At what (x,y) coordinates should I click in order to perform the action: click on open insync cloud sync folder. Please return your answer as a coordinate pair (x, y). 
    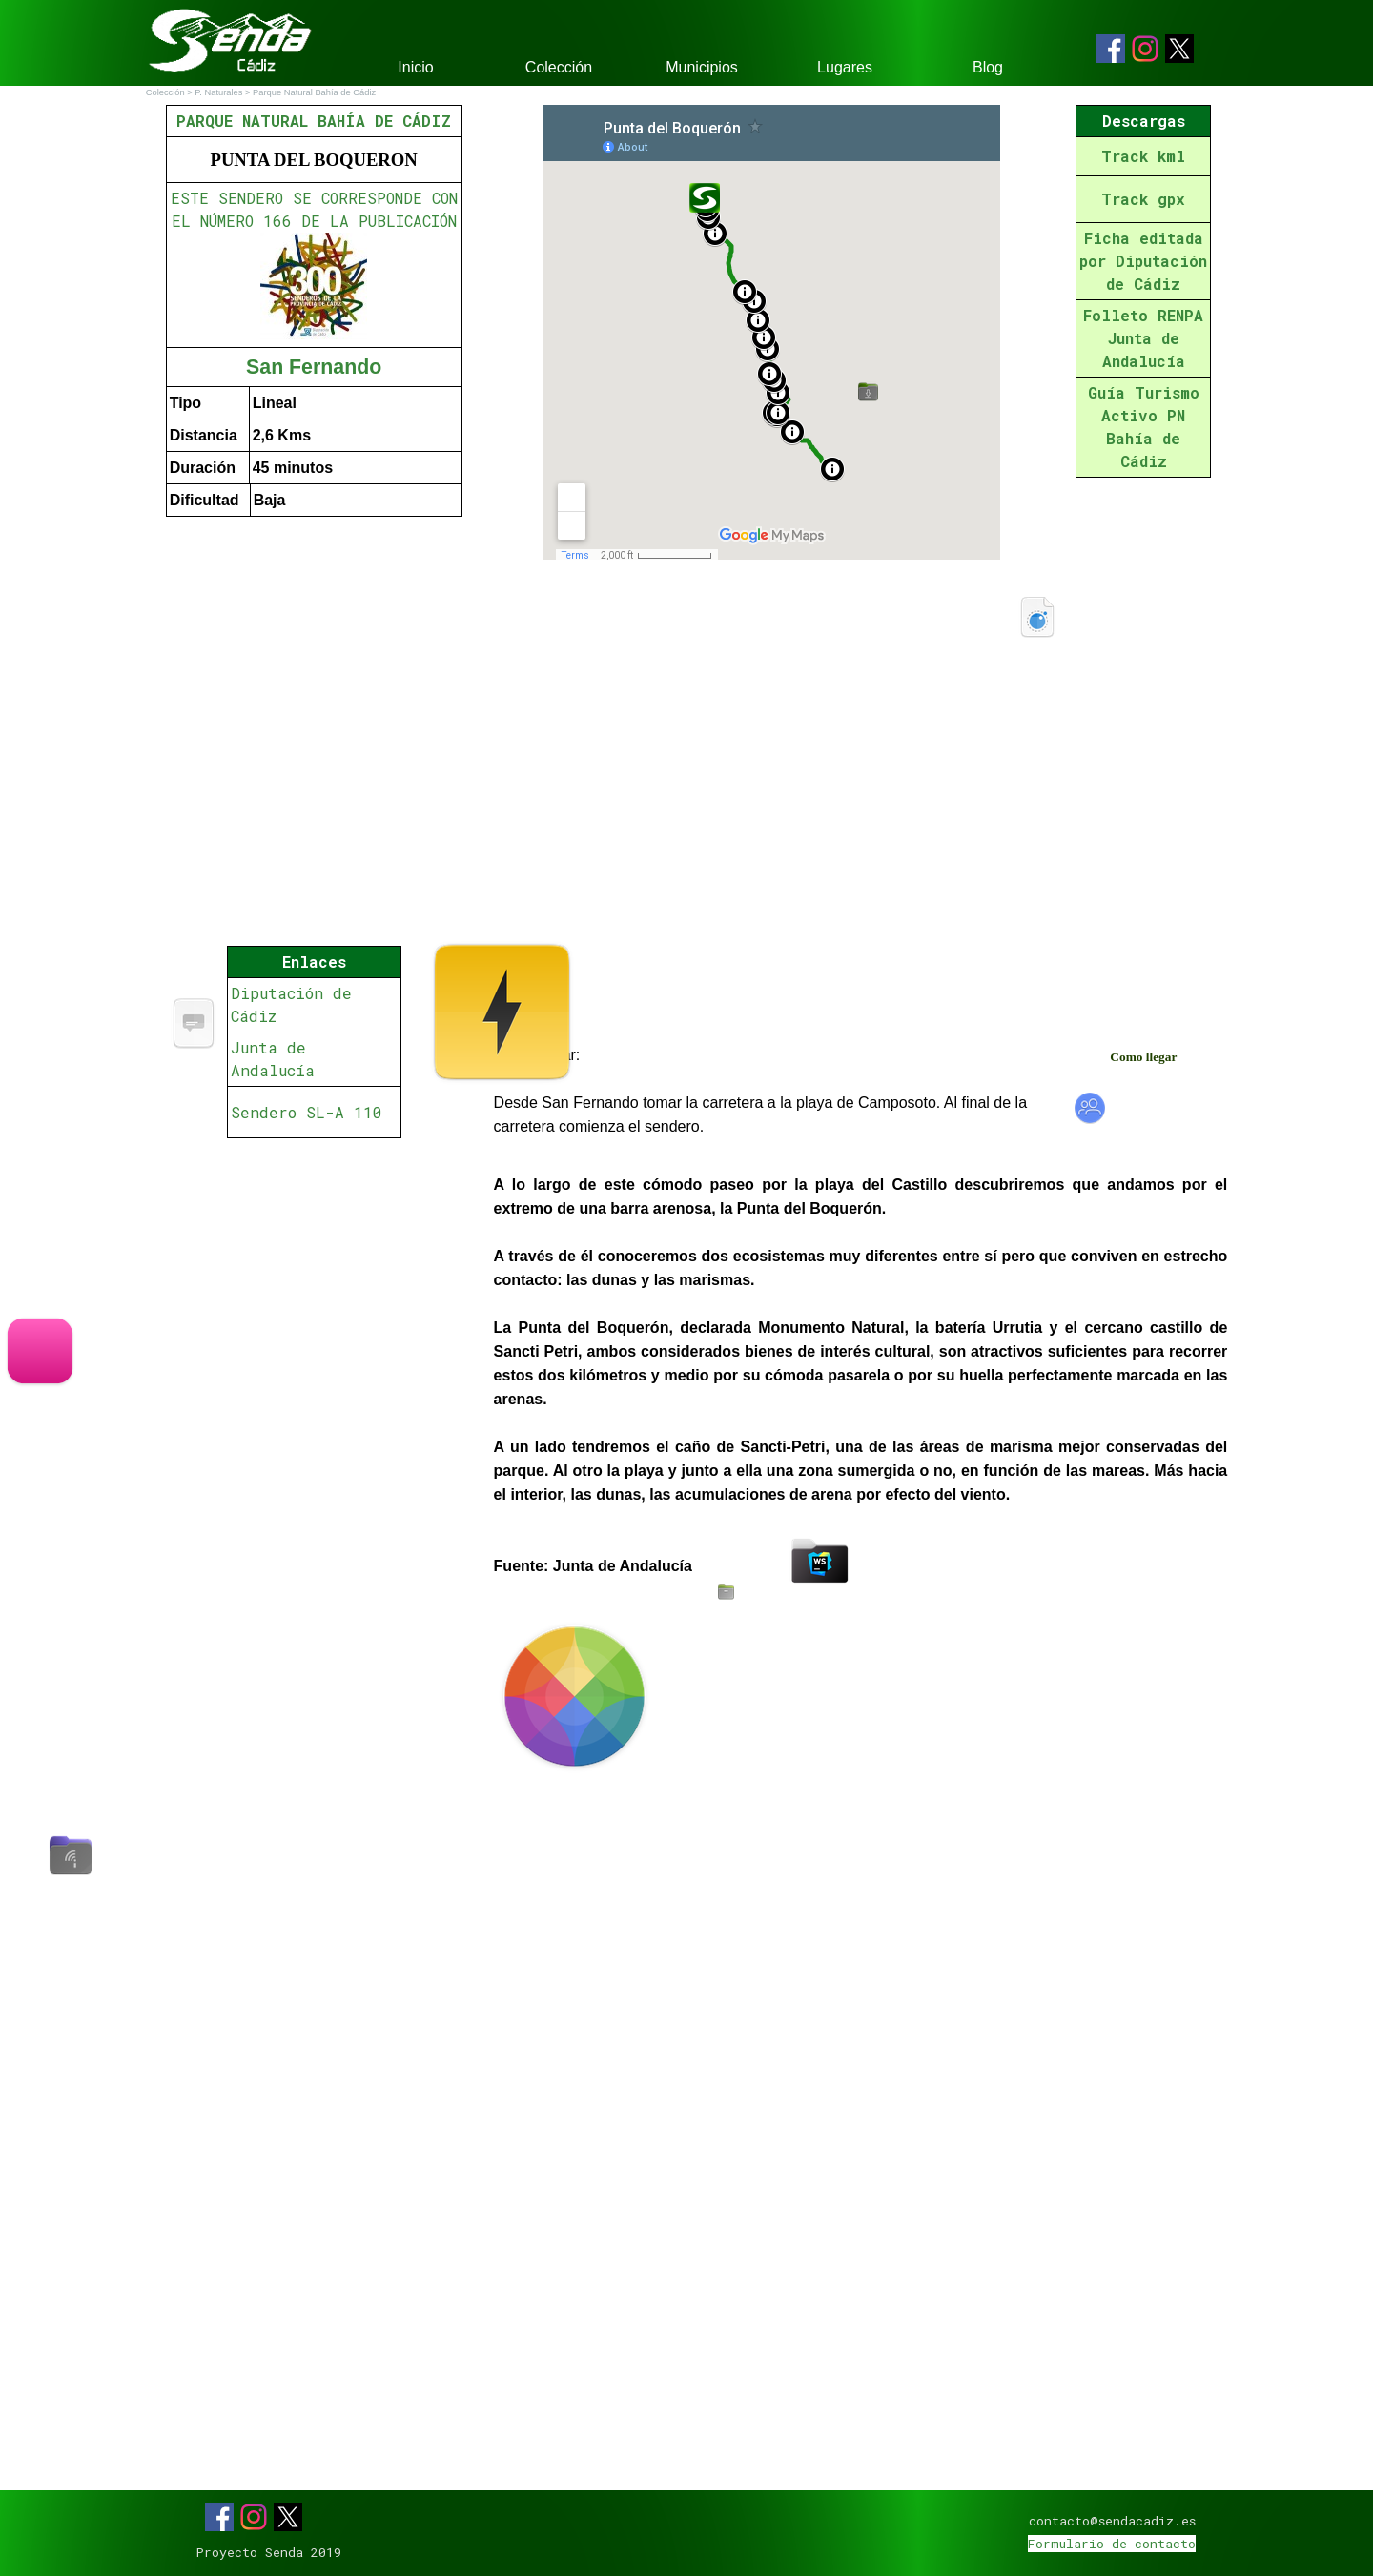
    Looking at the image, I should click on (71, 1855).